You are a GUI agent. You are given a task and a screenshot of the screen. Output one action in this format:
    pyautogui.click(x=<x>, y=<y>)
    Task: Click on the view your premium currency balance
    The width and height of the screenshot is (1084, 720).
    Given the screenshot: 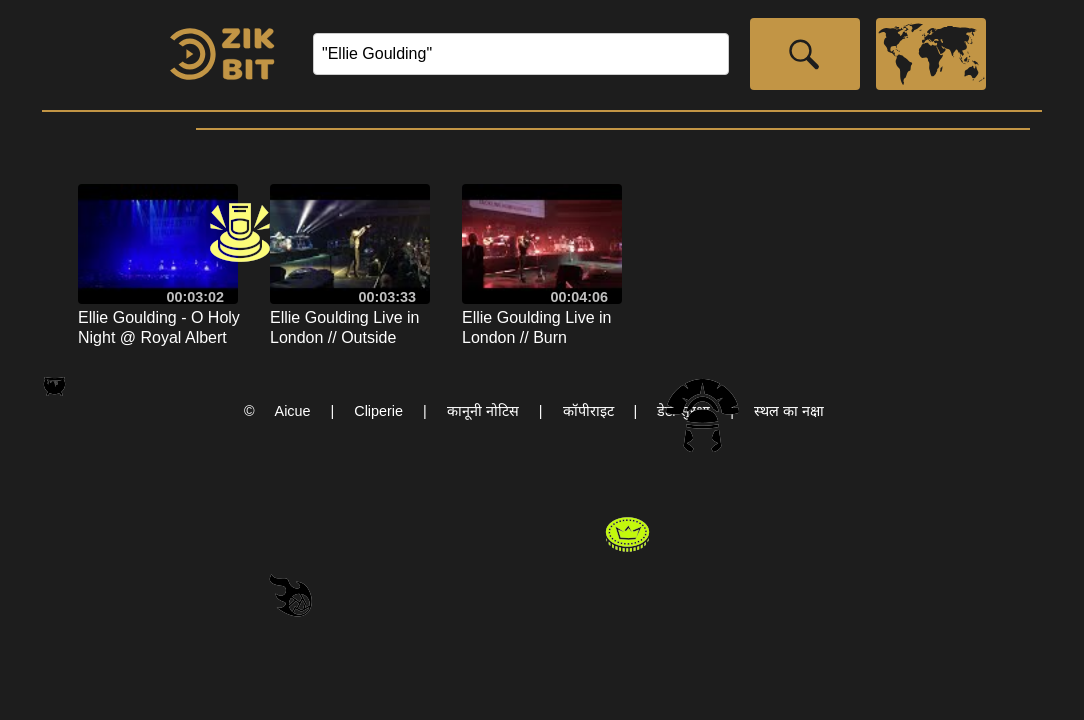 What is the action you would take?
    pyautogui.click(x=627, y=534)
    